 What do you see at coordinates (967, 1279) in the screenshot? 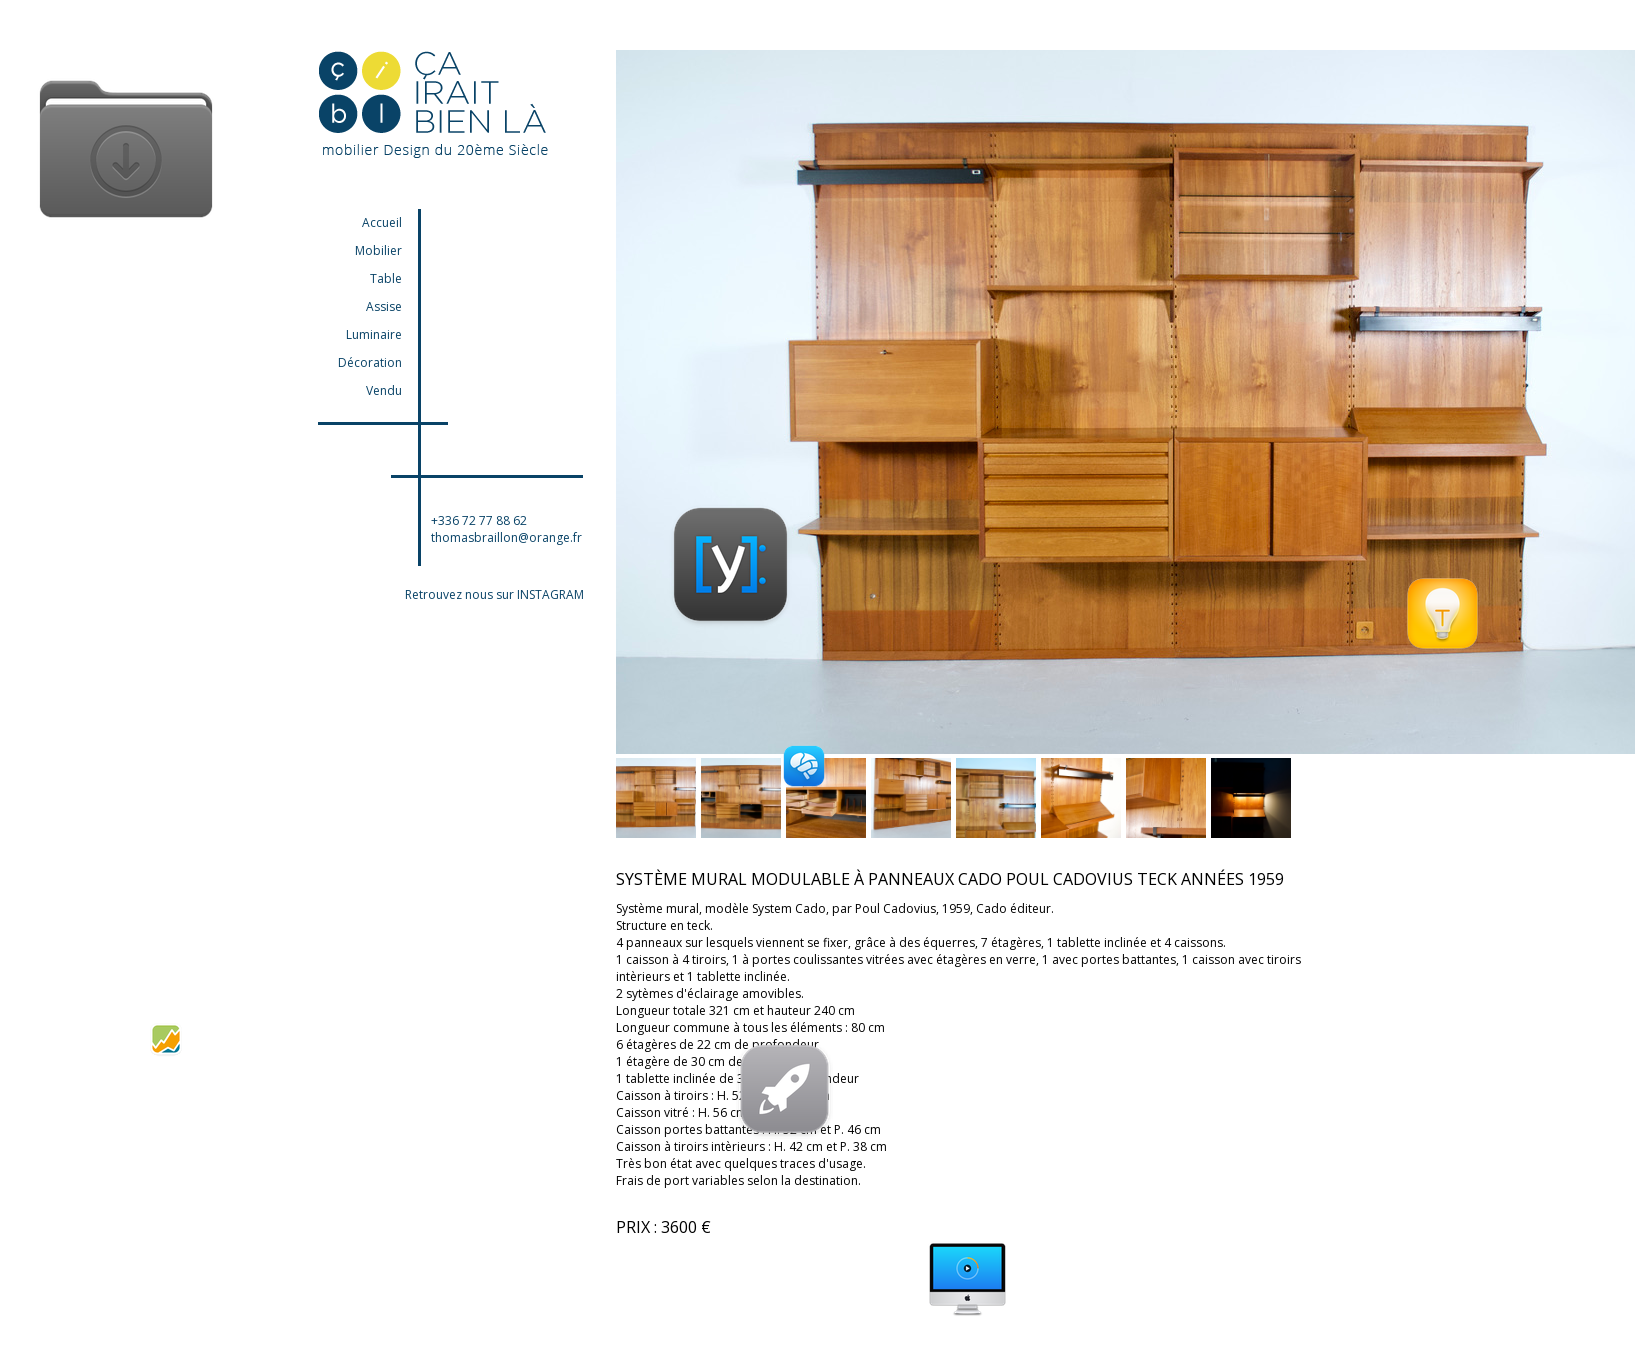
I see `play video content on your television or monitor` at bounding box center [967, 1279].